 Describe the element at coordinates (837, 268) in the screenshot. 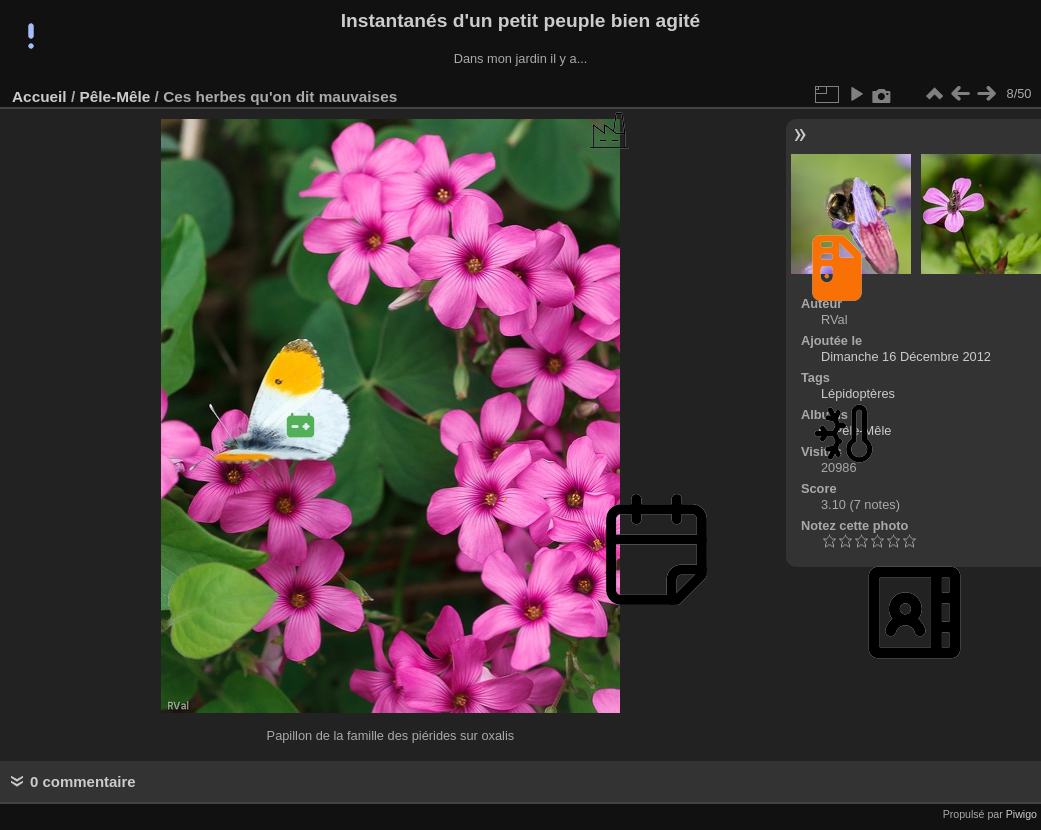

I see `view or open a compressed archive file` at that location.